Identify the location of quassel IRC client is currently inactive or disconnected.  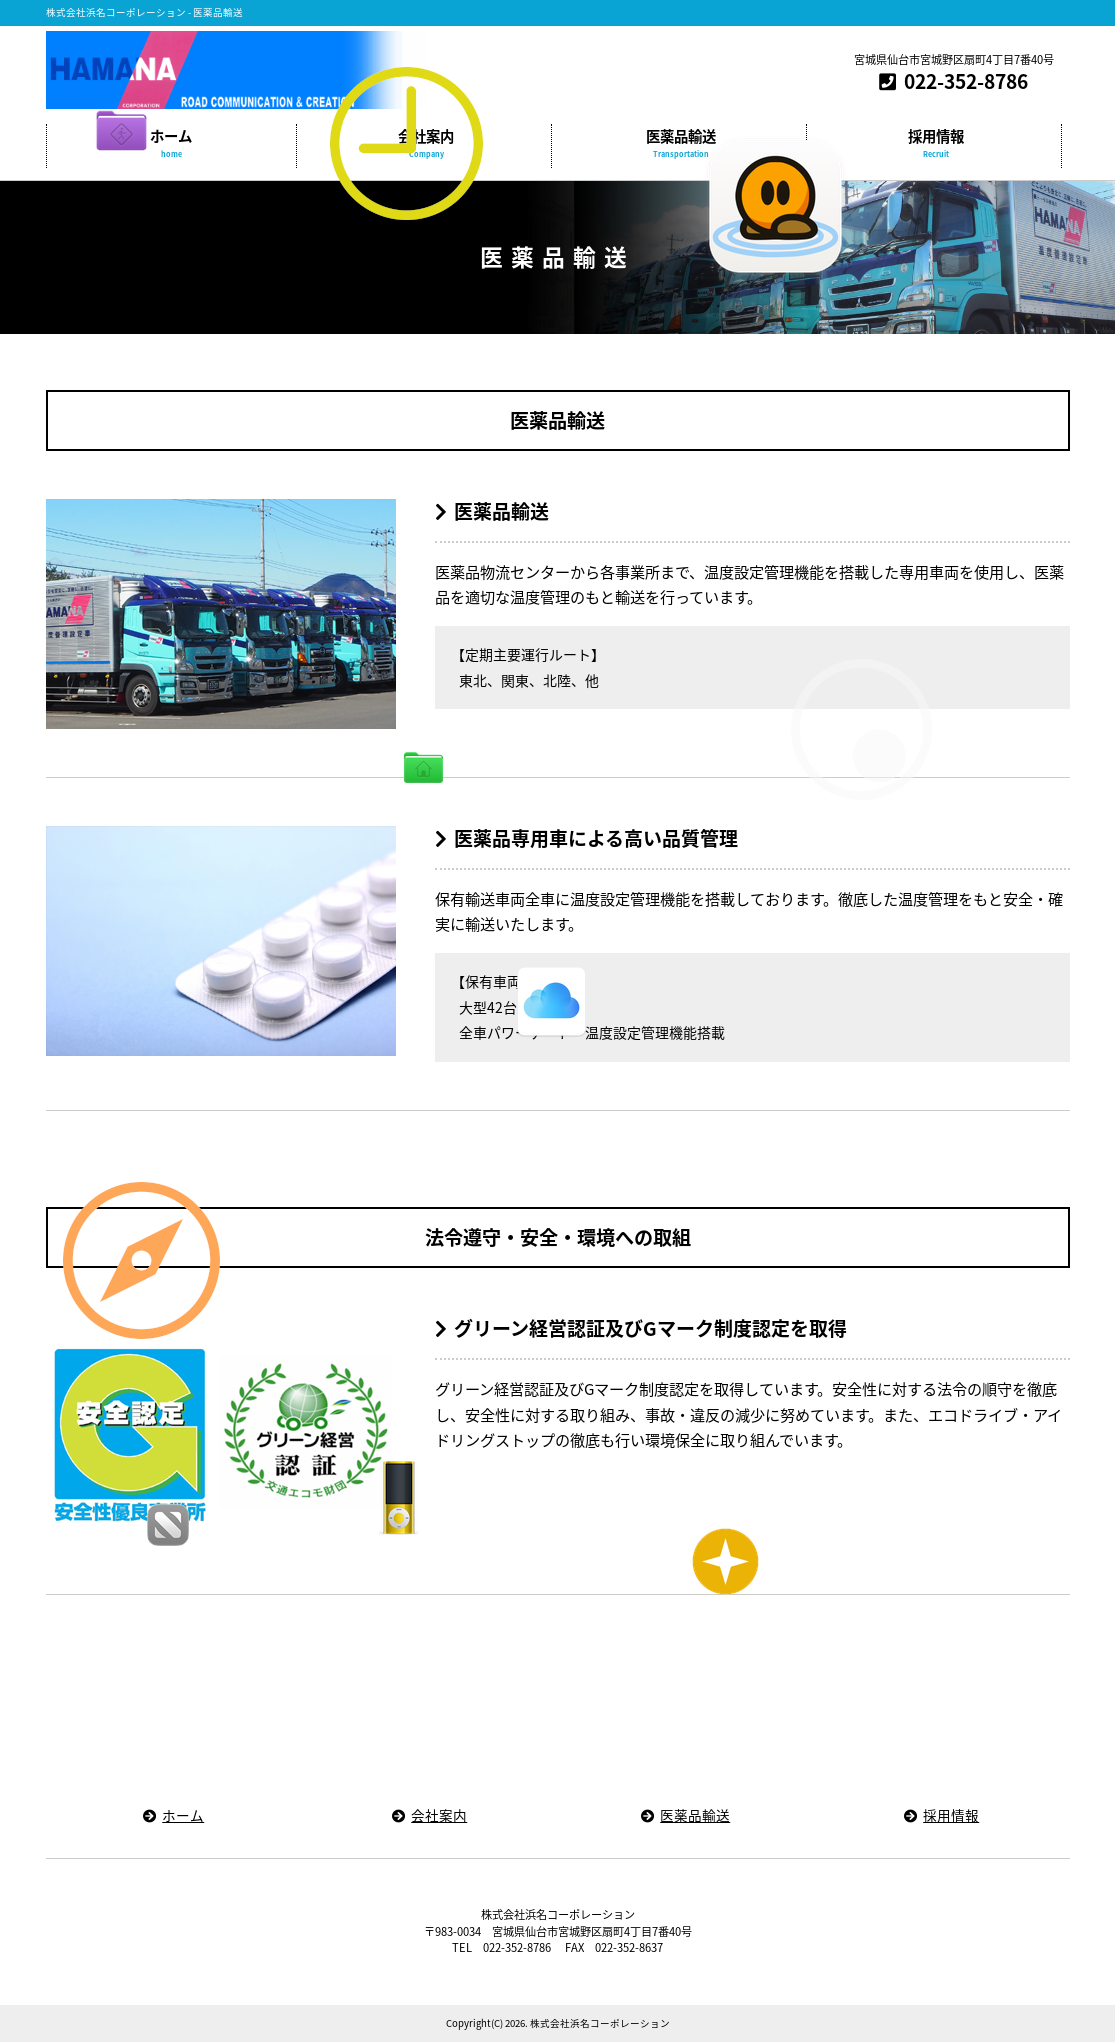
(861, 729).